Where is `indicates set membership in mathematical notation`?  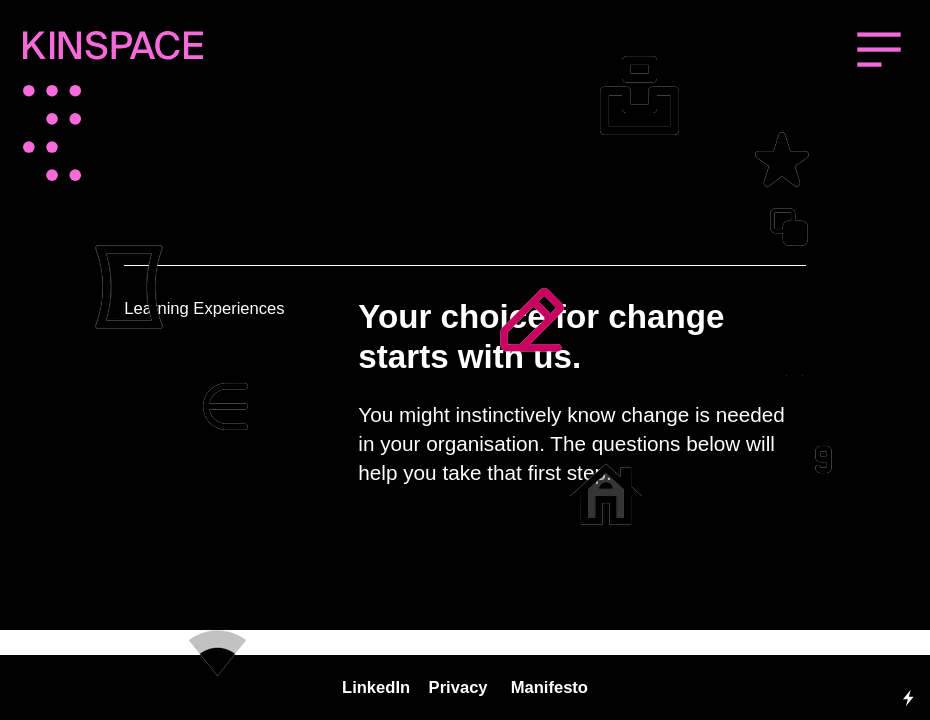
indicates set membership in mathematical notation is located at coordinates (226, 406).